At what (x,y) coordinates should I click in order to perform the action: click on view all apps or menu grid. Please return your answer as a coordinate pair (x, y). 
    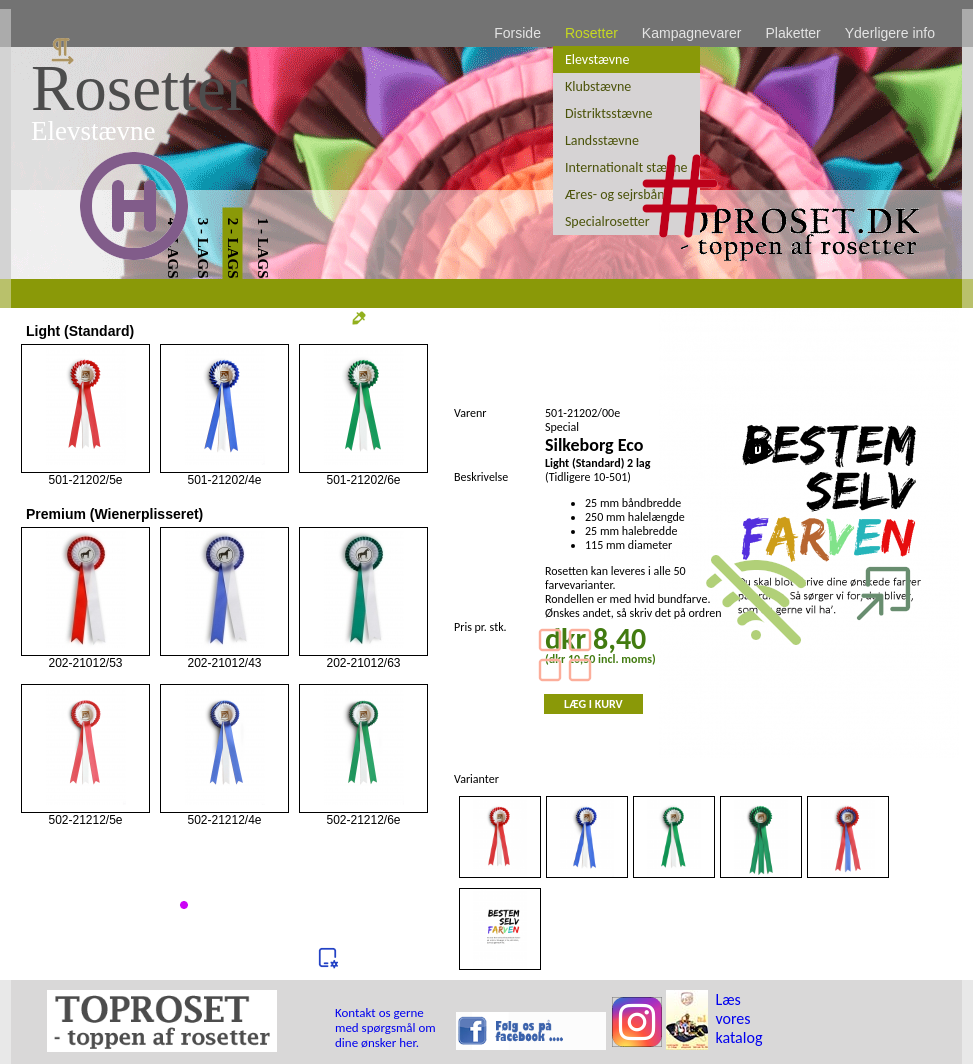
    Looking at the image, I should click on (565, 655).